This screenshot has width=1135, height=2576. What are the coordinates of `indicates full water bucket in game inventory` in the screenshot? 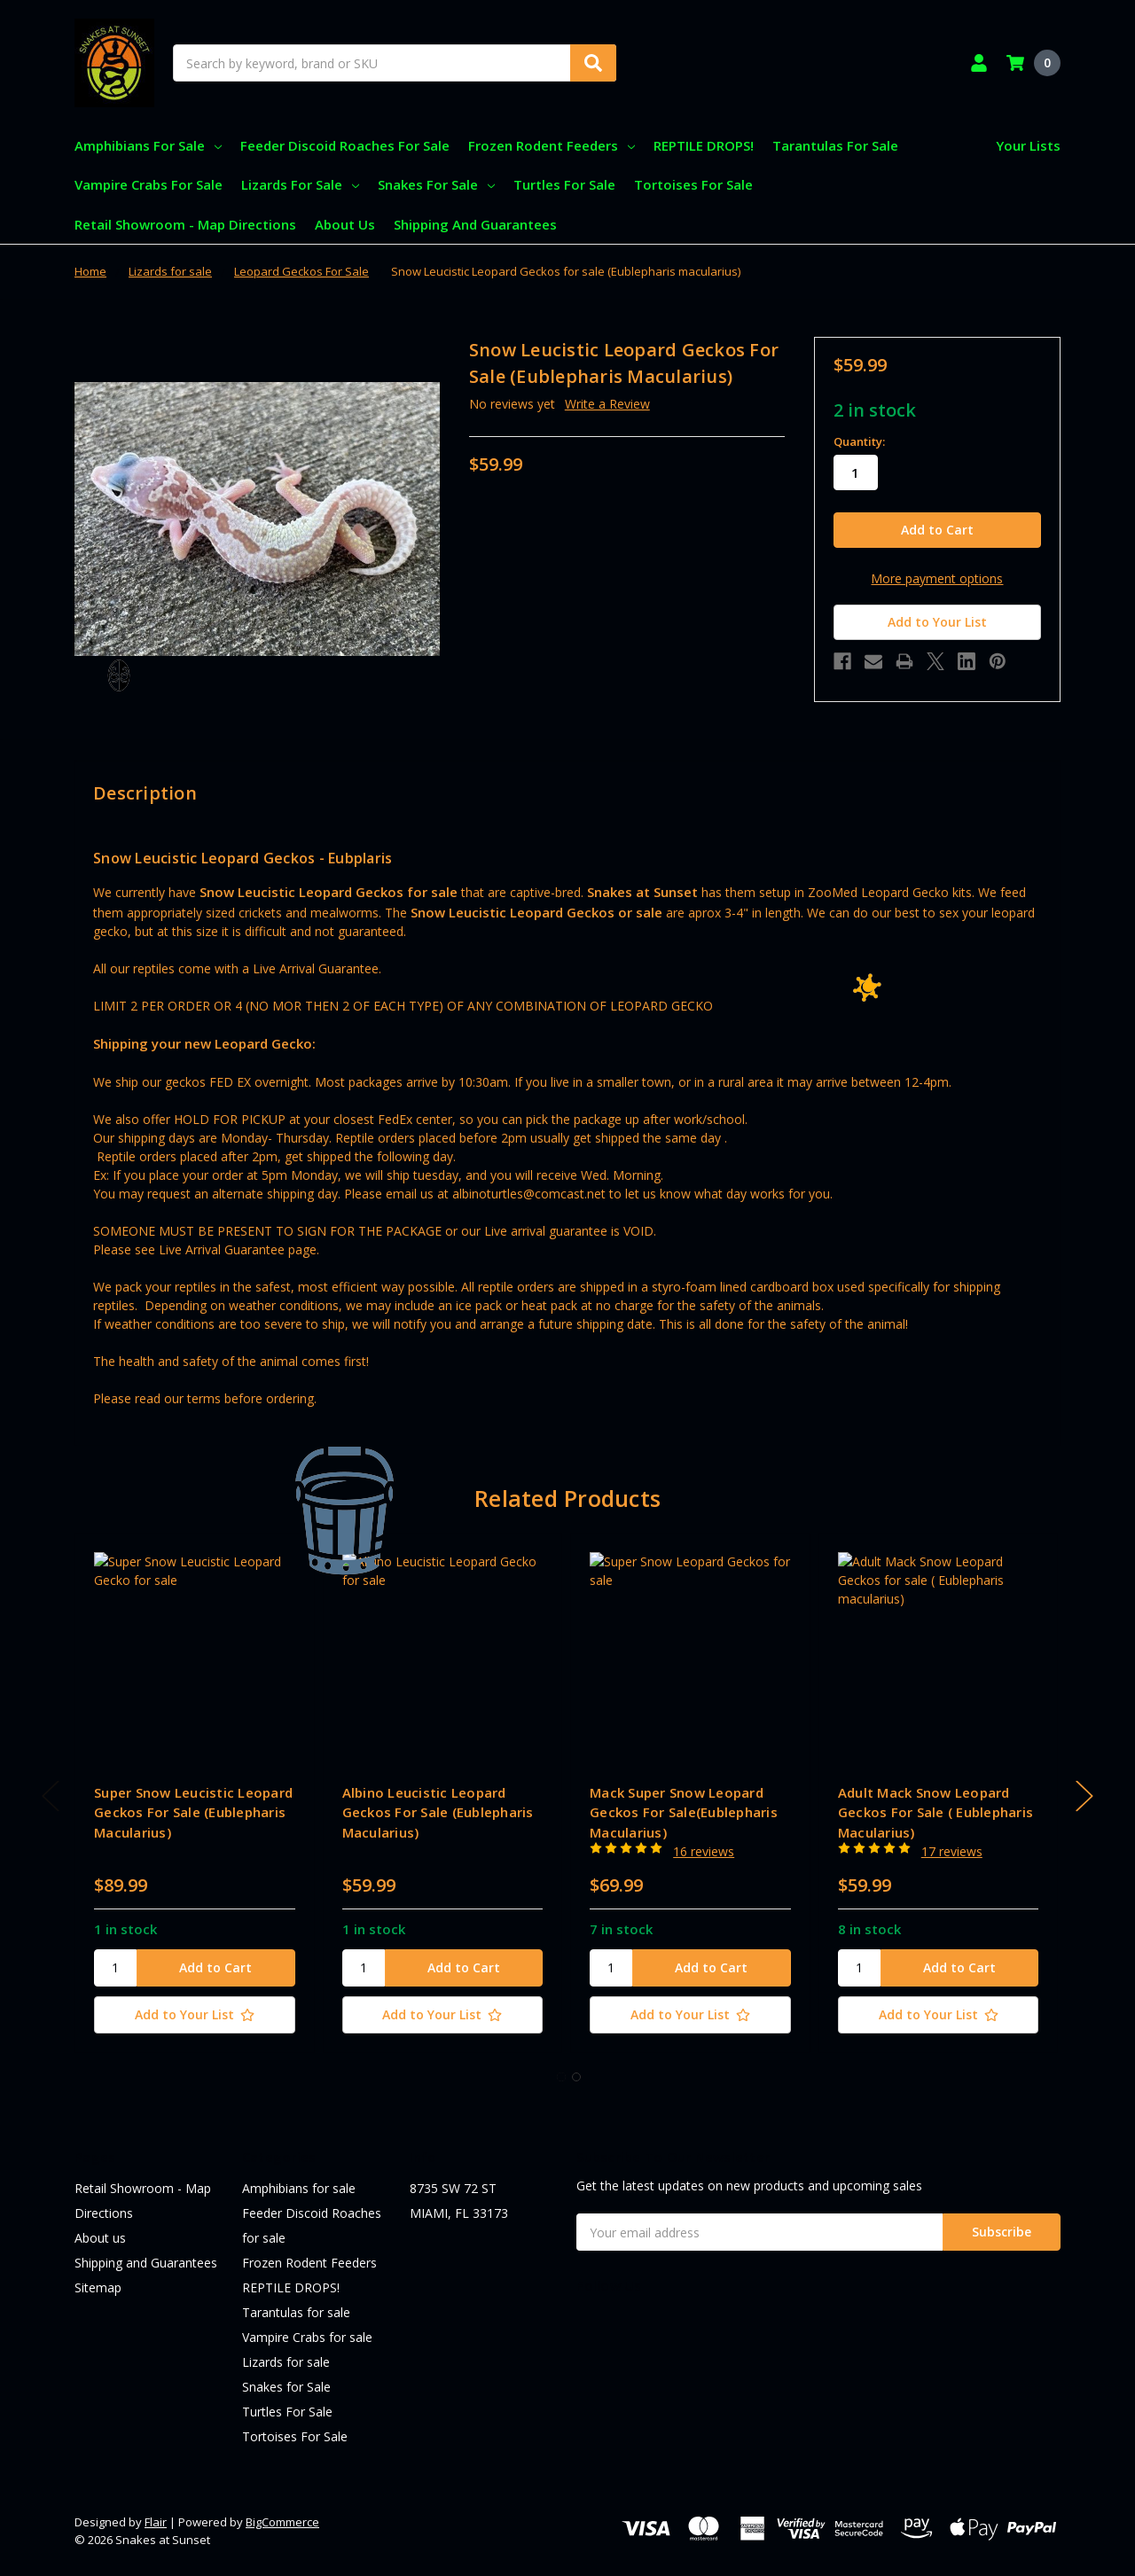 It's located at (344, 1506).